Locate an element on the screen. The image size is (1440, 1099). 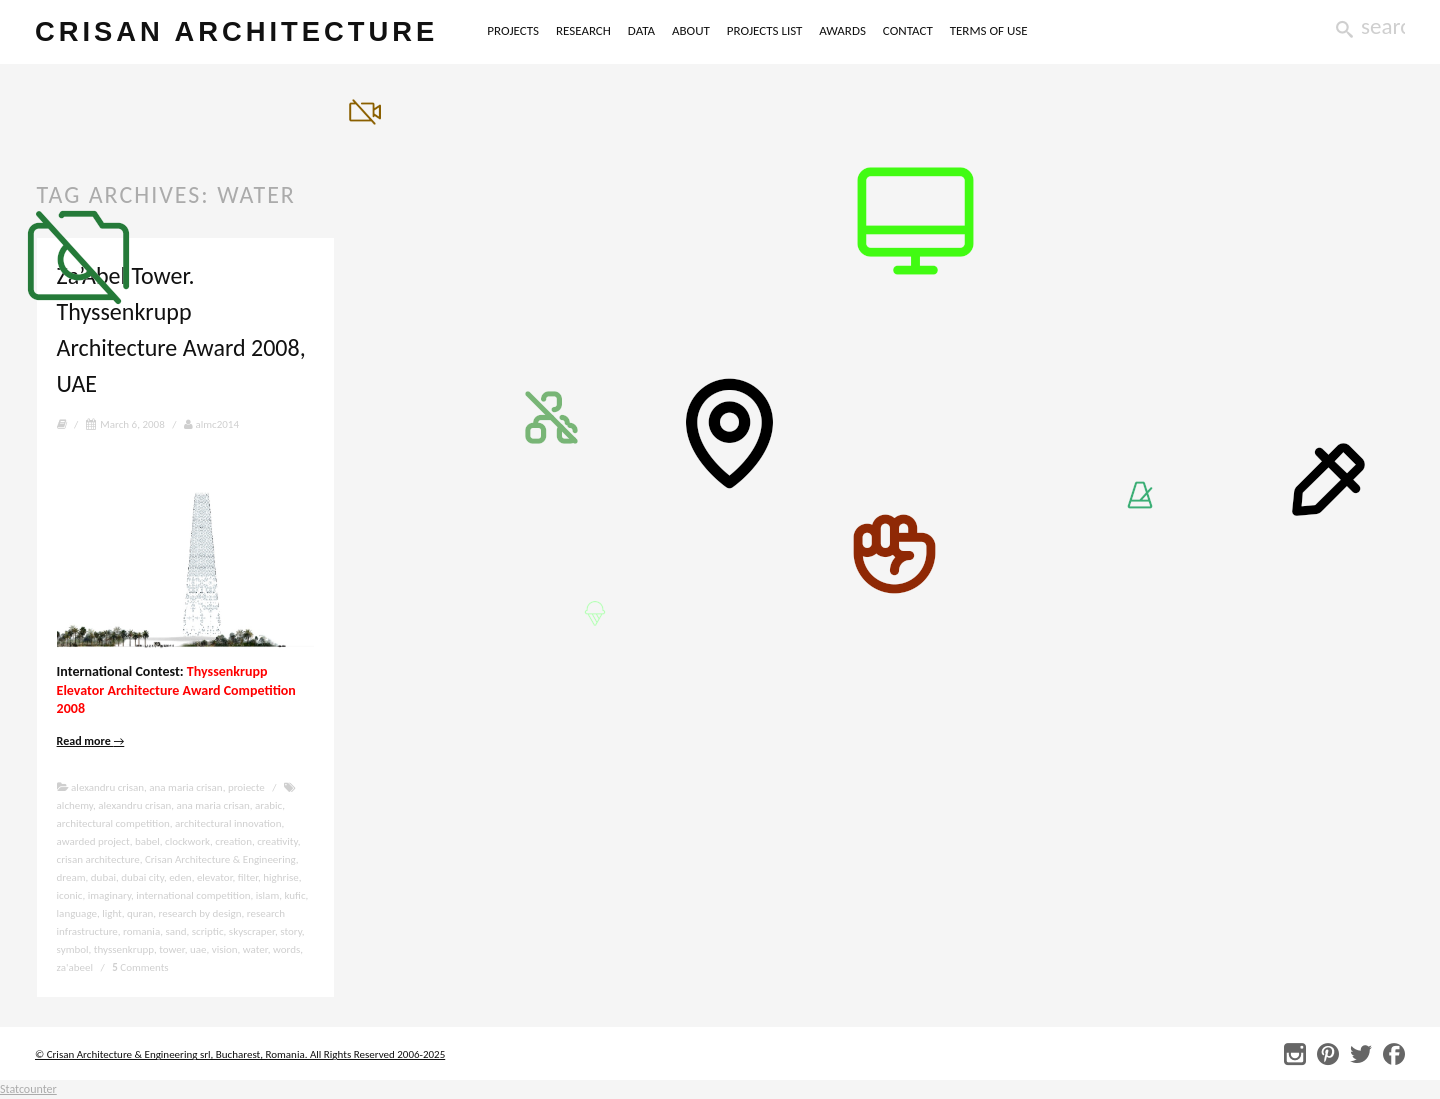
camera access is disabled is located at coordinates (78, 257).